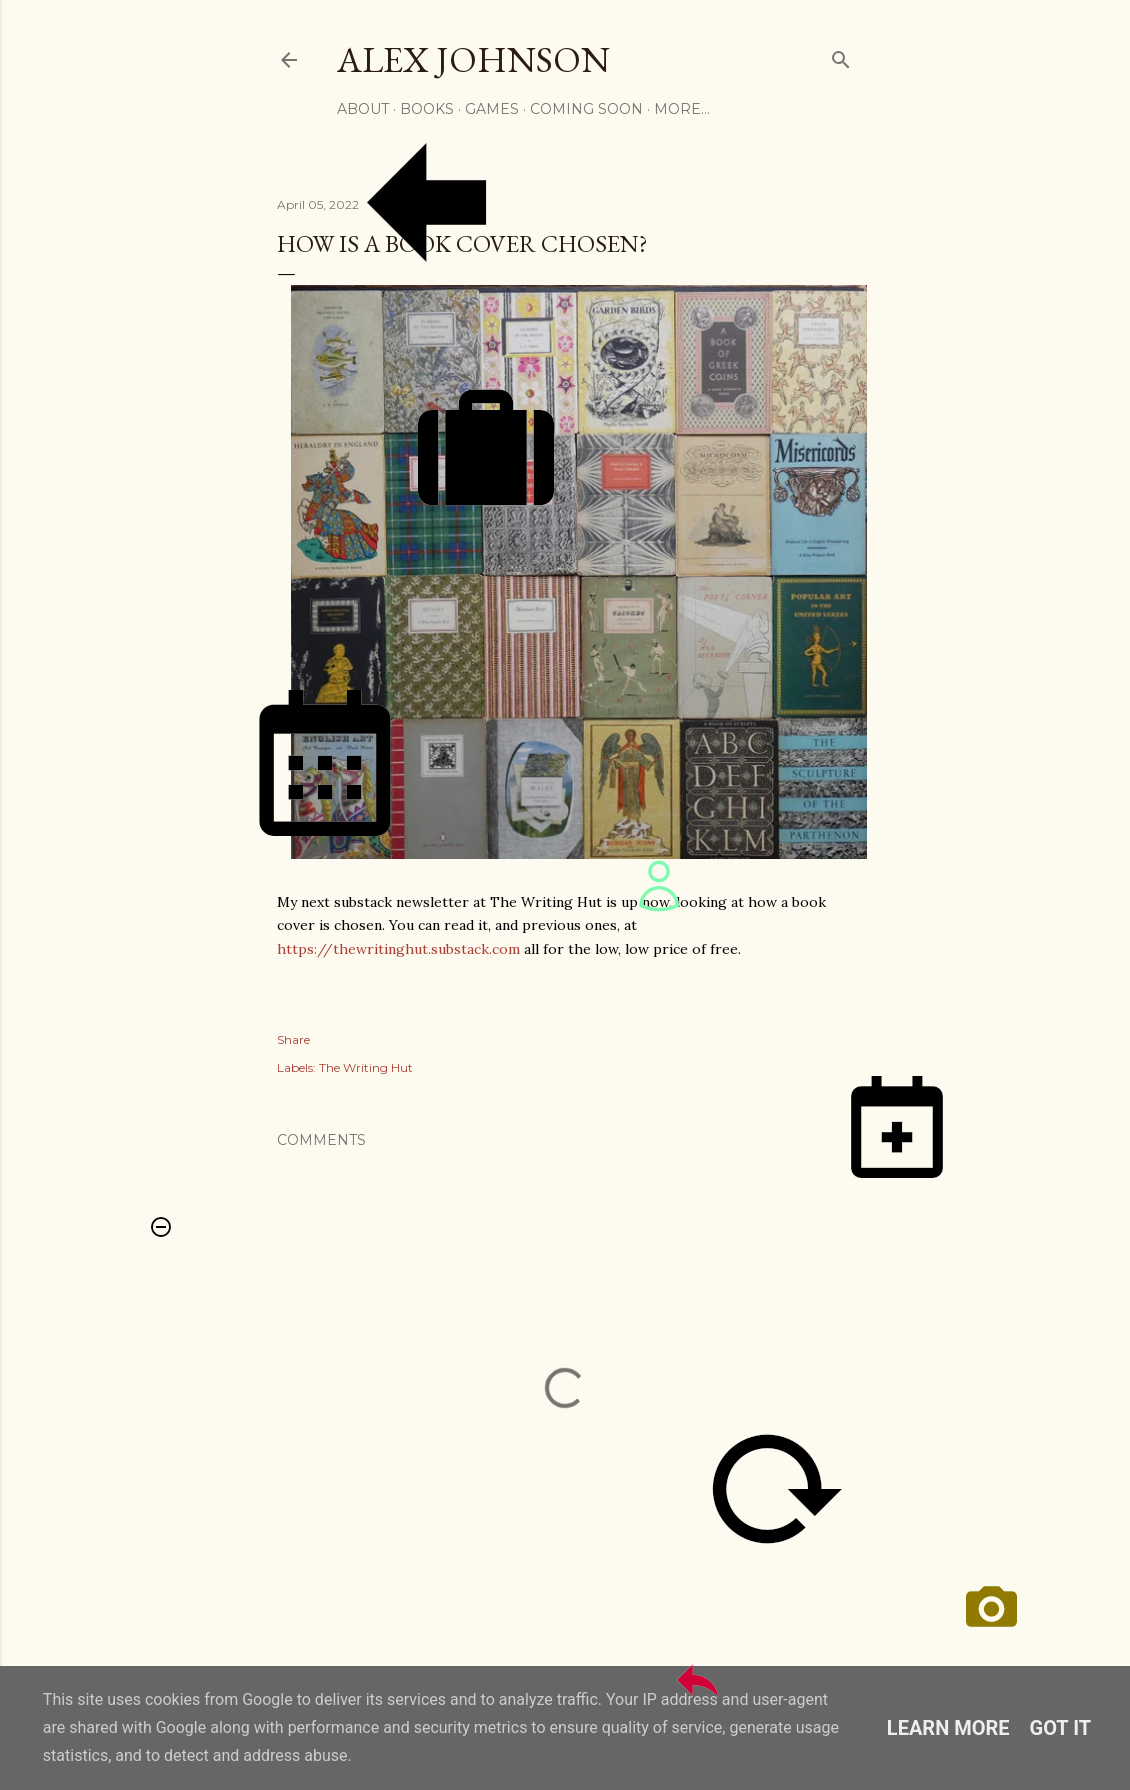 This screenshot has height=1790, width=1130. I want to click on go back to the previous screen, so click(426, 202).